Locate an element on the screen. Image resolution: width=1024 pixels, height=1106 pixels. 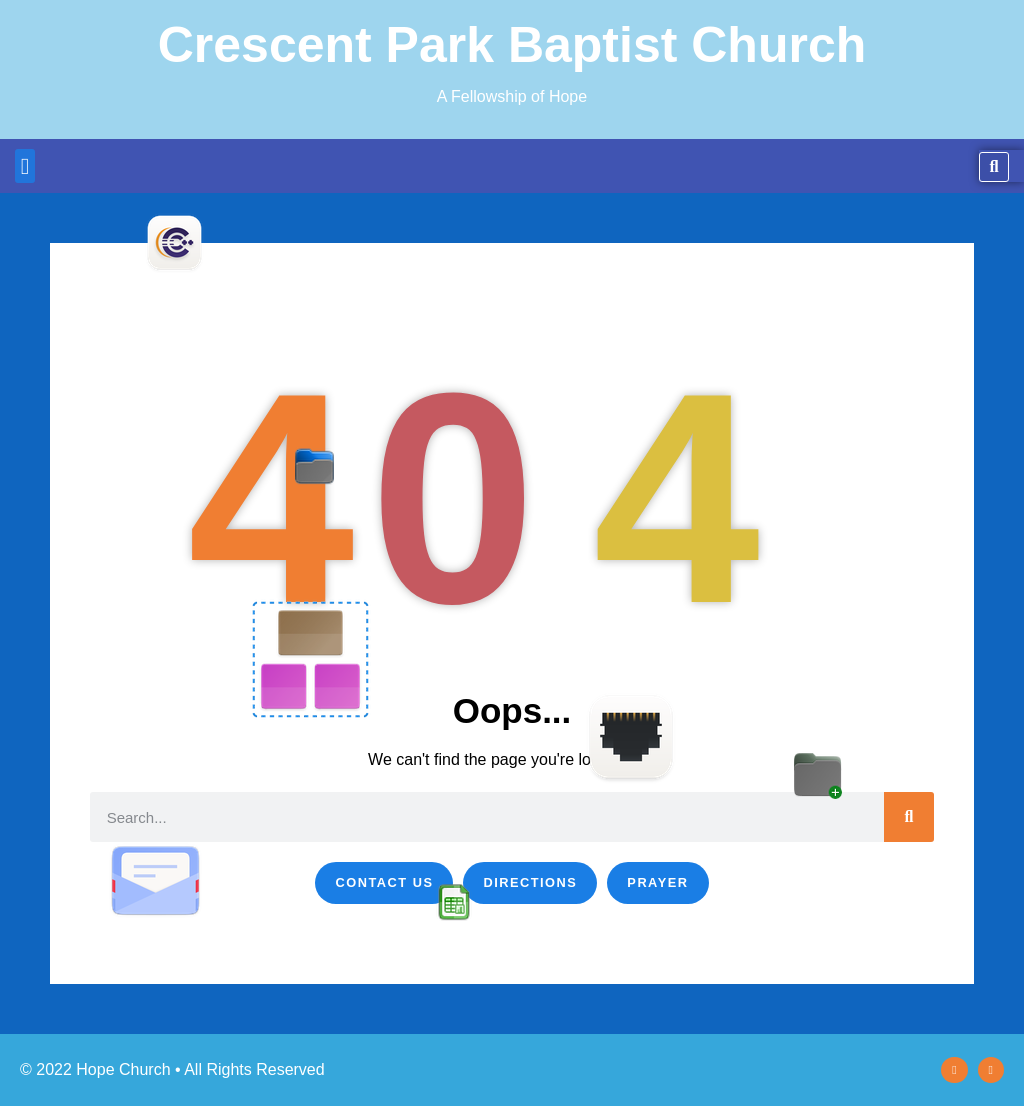
open the mail application is located at coordinates (155, 880).